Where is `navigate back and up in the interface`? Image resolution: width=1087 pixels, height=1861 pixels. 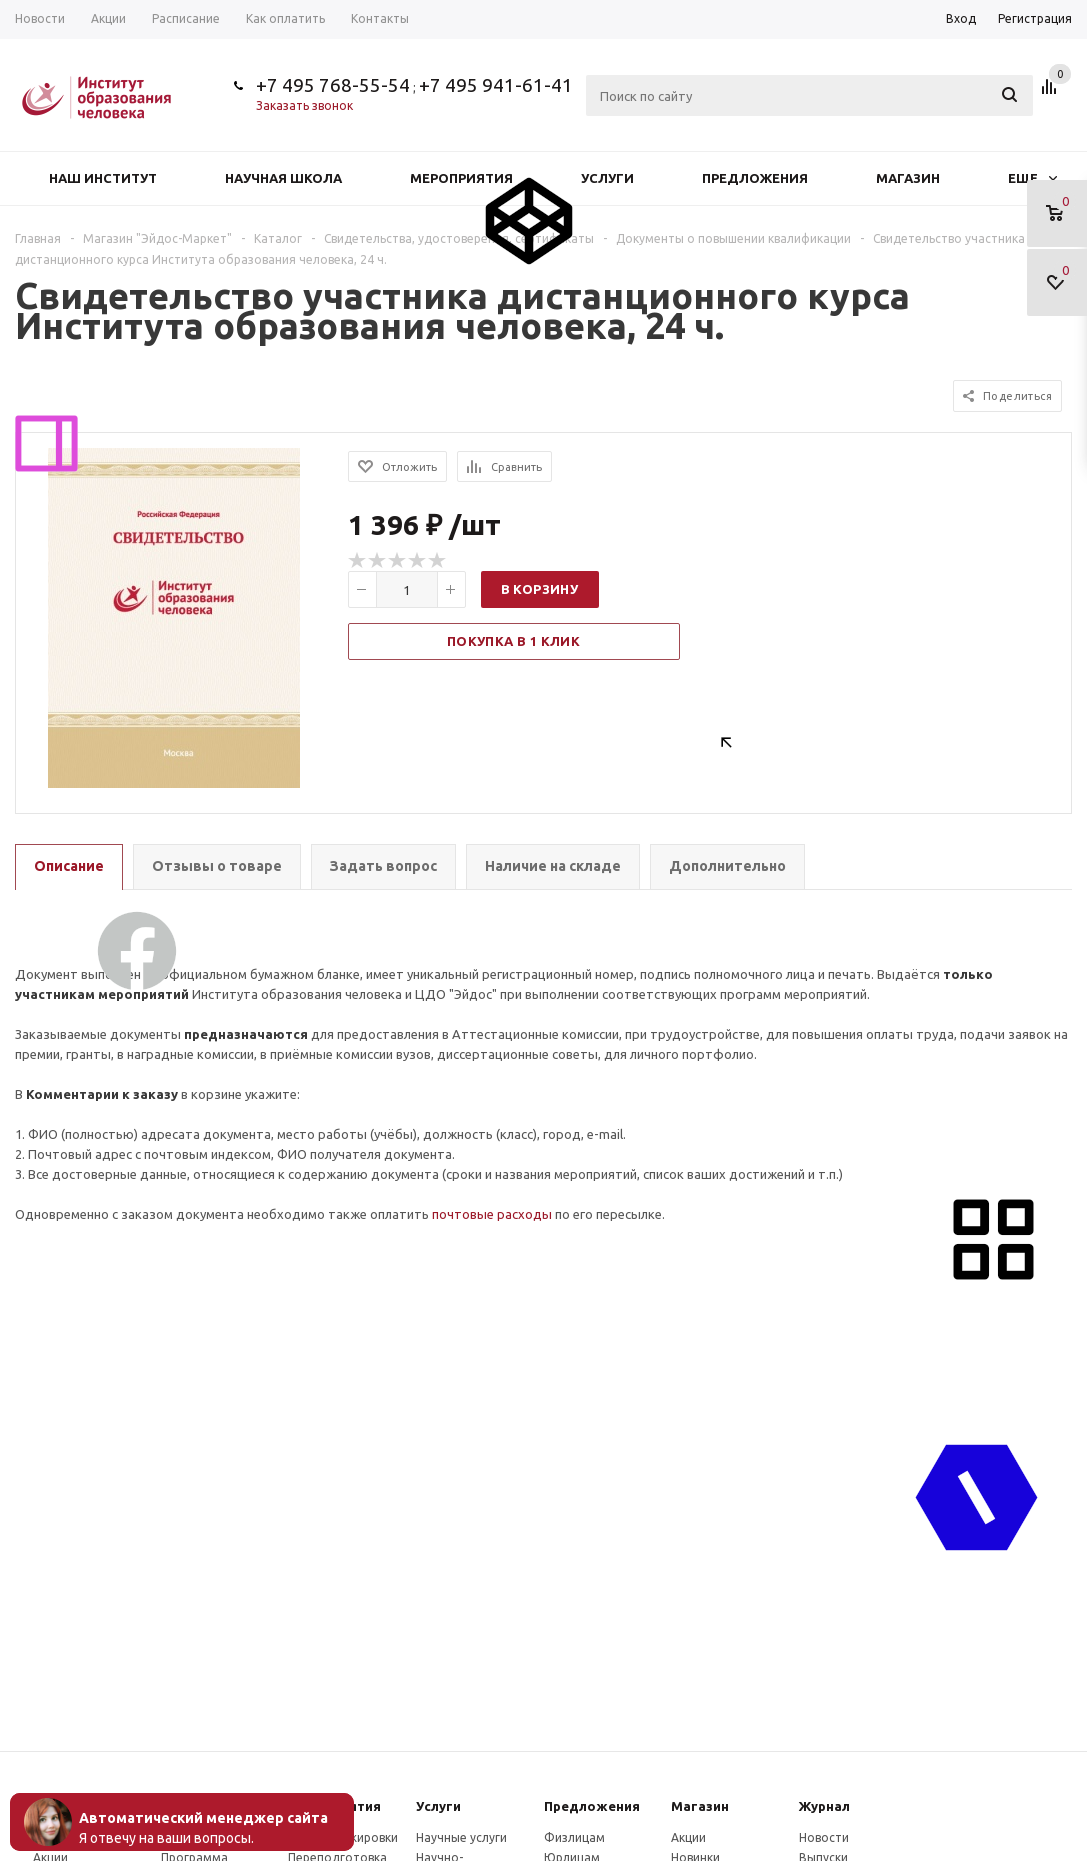 navigate back and up in the interface is located at coordinates (726, 742).